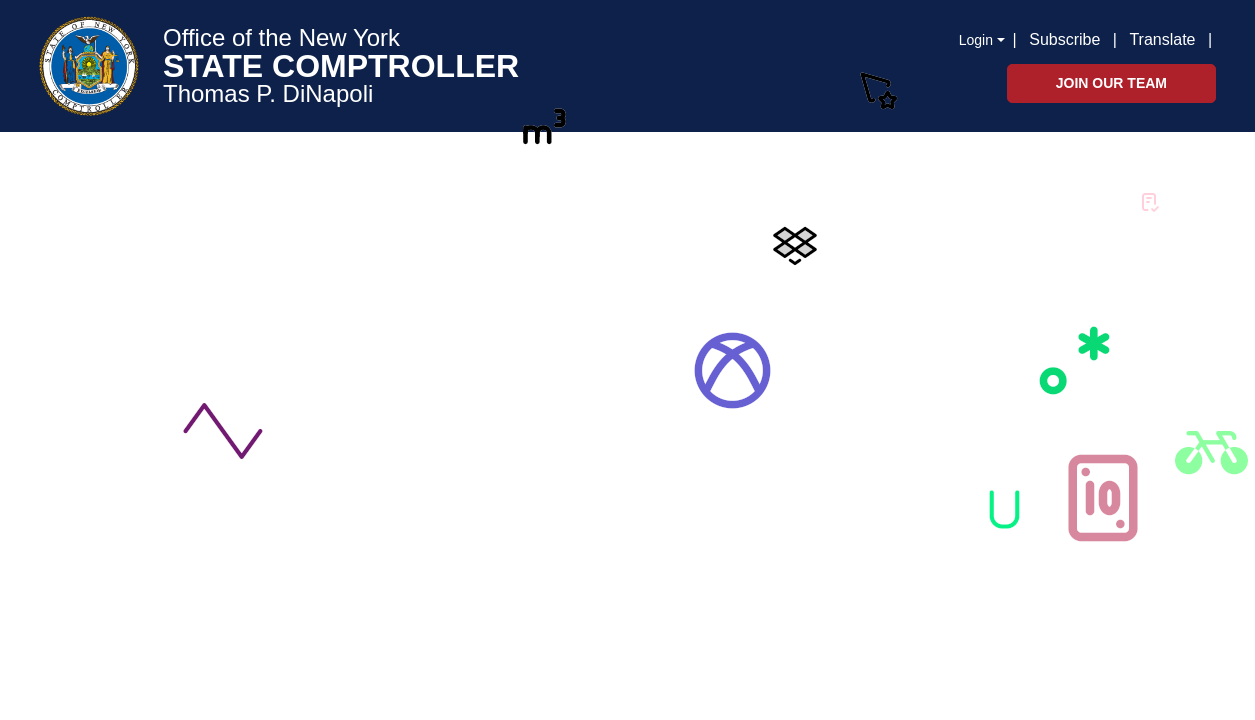 The image size is (1255, 720). What do you see at coordinates (1211, 451) in the screenshot?
I see `select bicycle as transportation mode` at bounding box center [1211, 451].